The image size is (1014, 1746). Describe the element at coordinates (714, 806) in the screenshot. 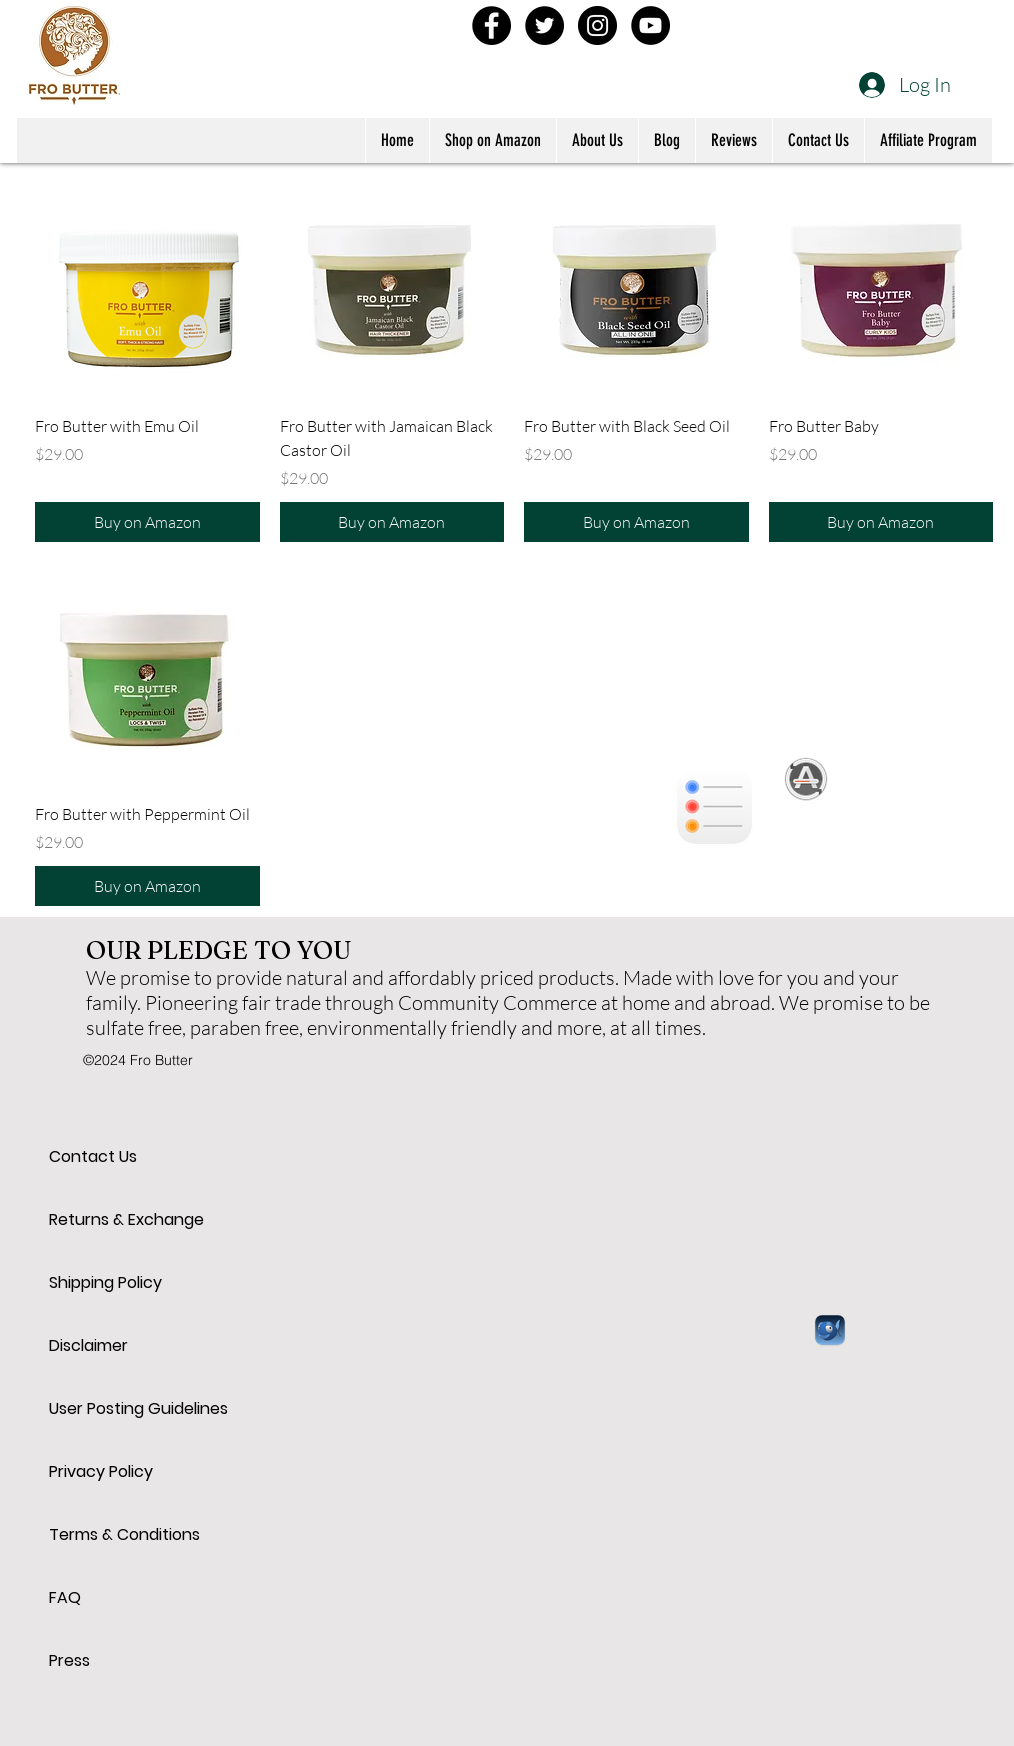

I see `open gnome to-do app` at that location.